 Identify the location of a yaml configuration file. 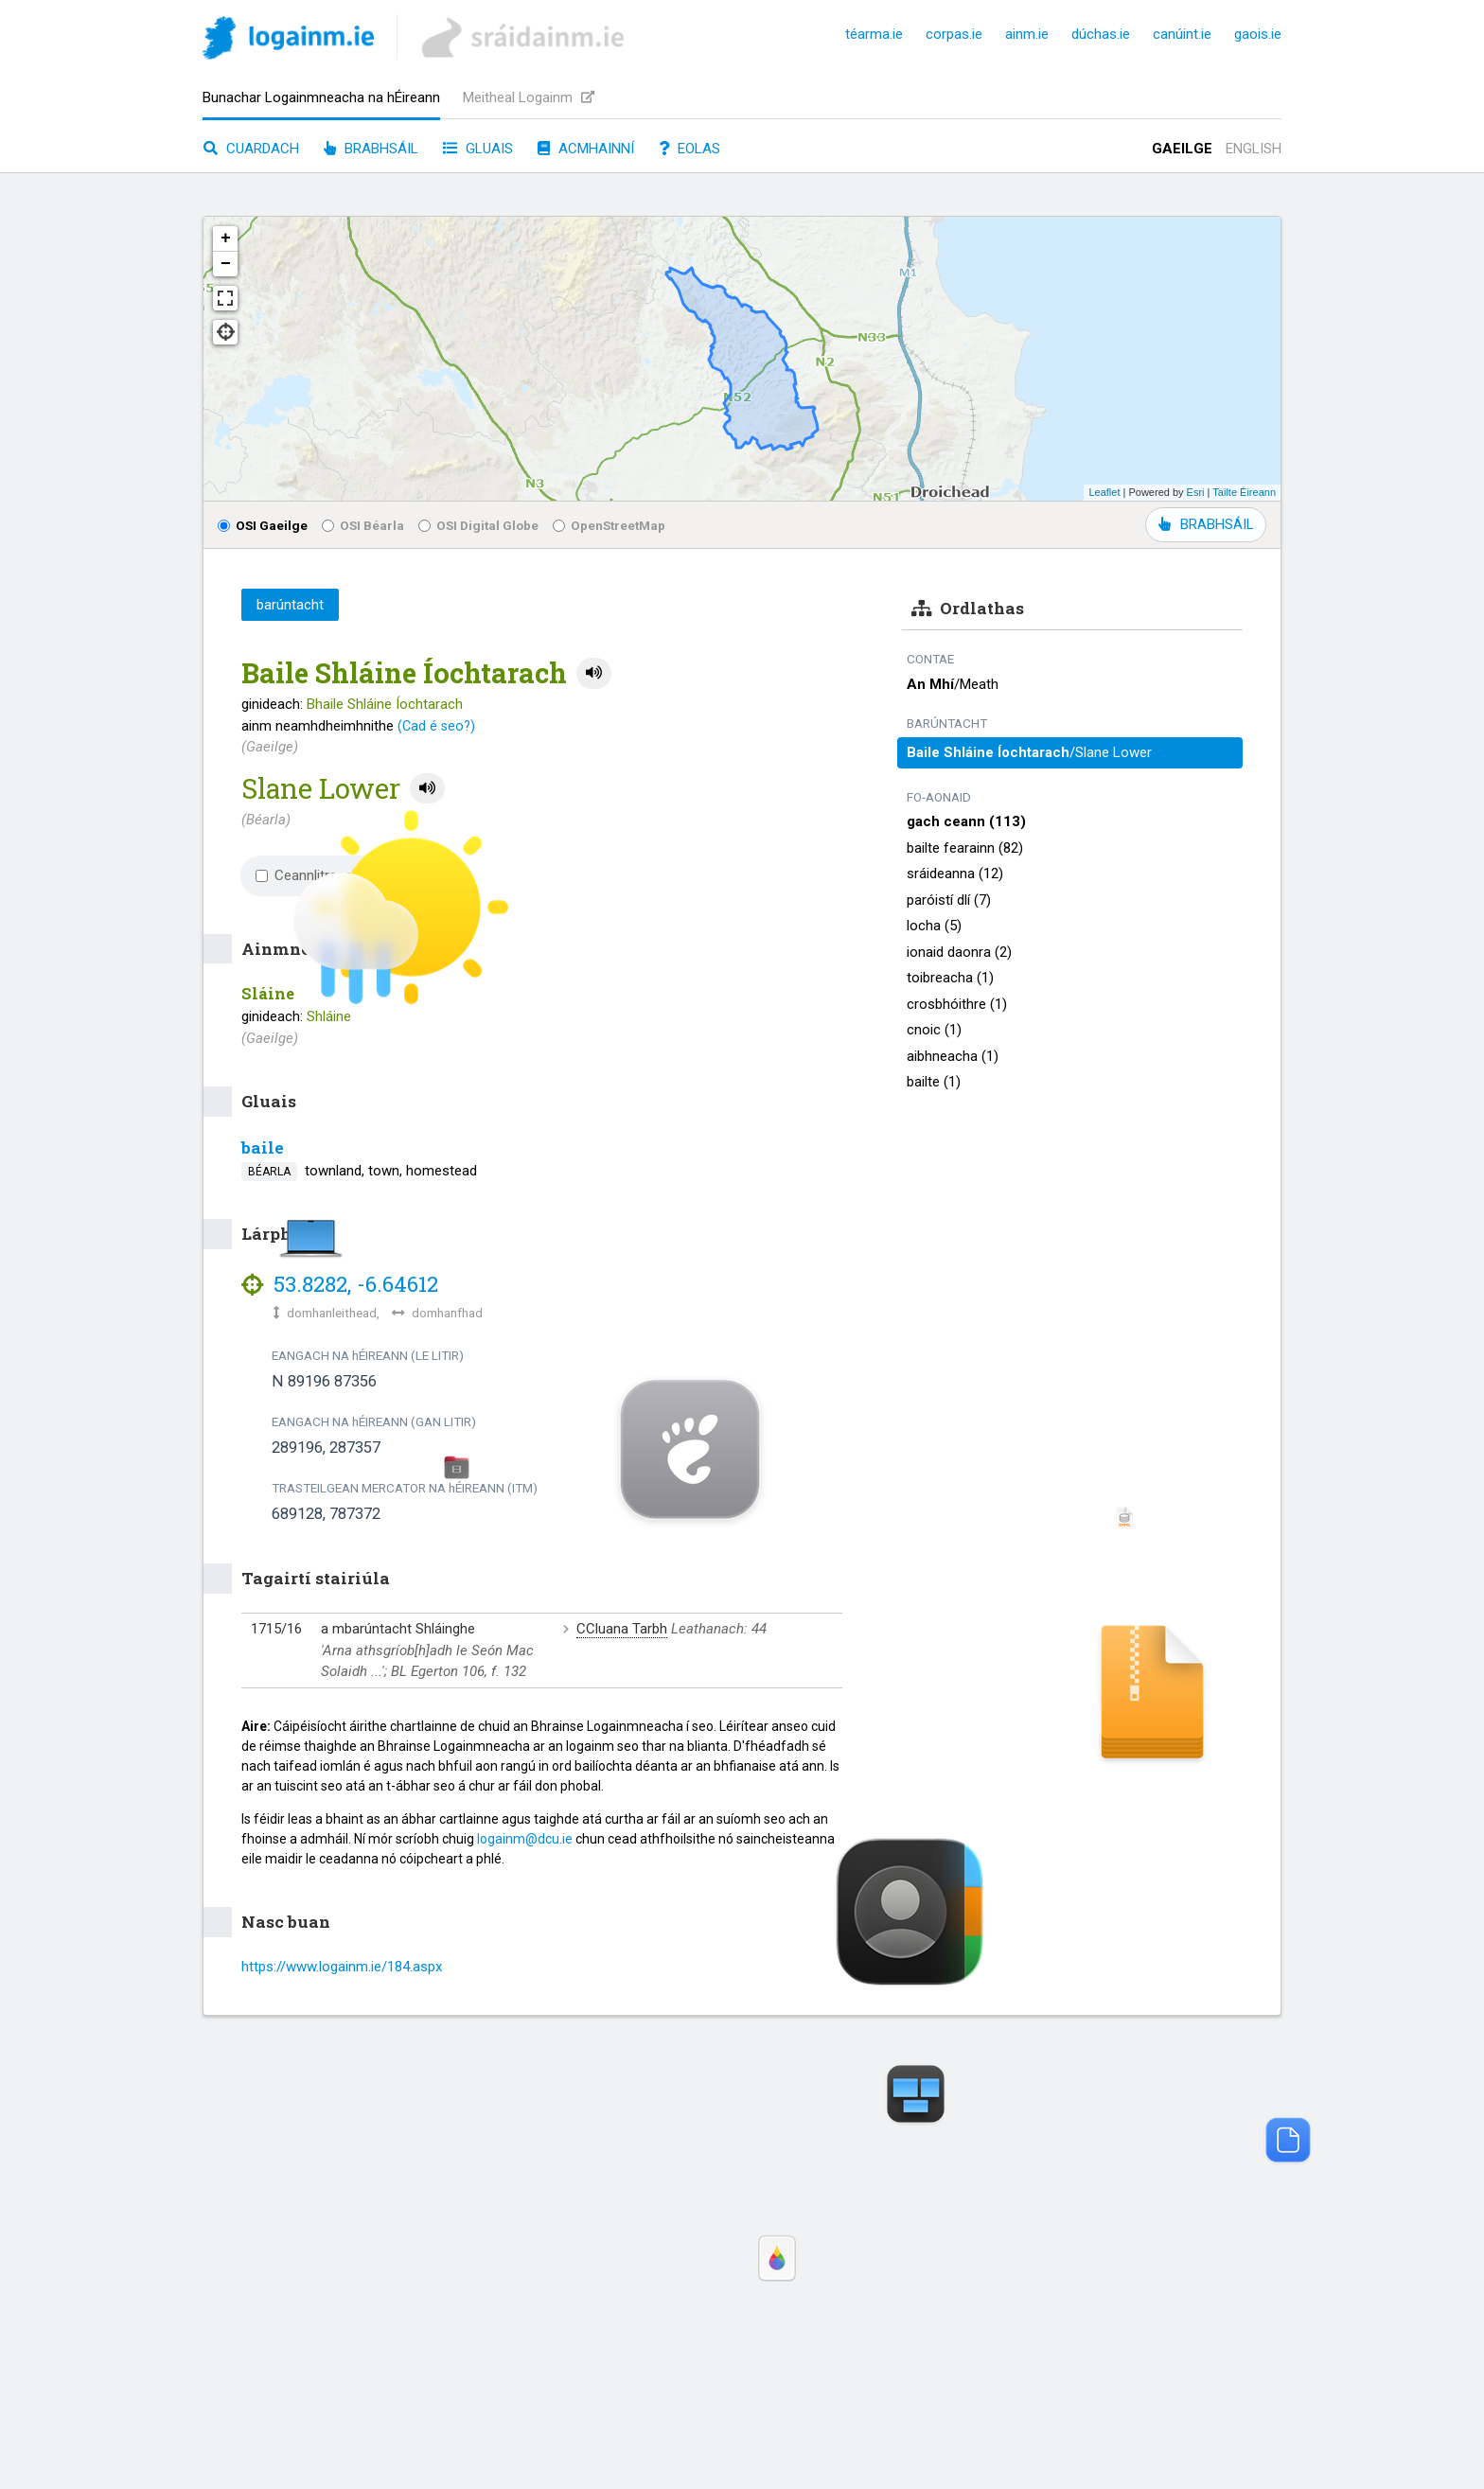
(1124, 1518).